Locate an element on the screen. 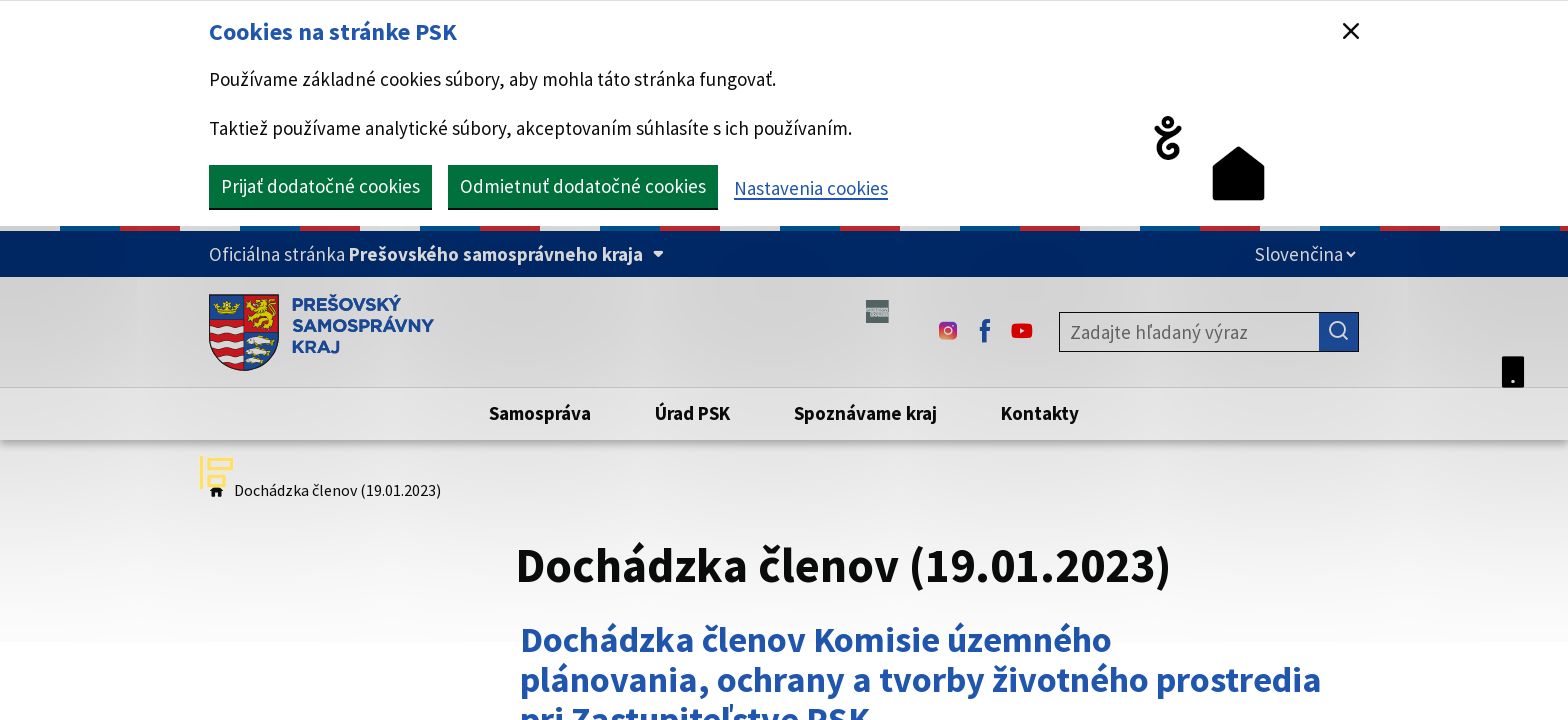  access mobile device settings is located at coordinates (1513, 372).